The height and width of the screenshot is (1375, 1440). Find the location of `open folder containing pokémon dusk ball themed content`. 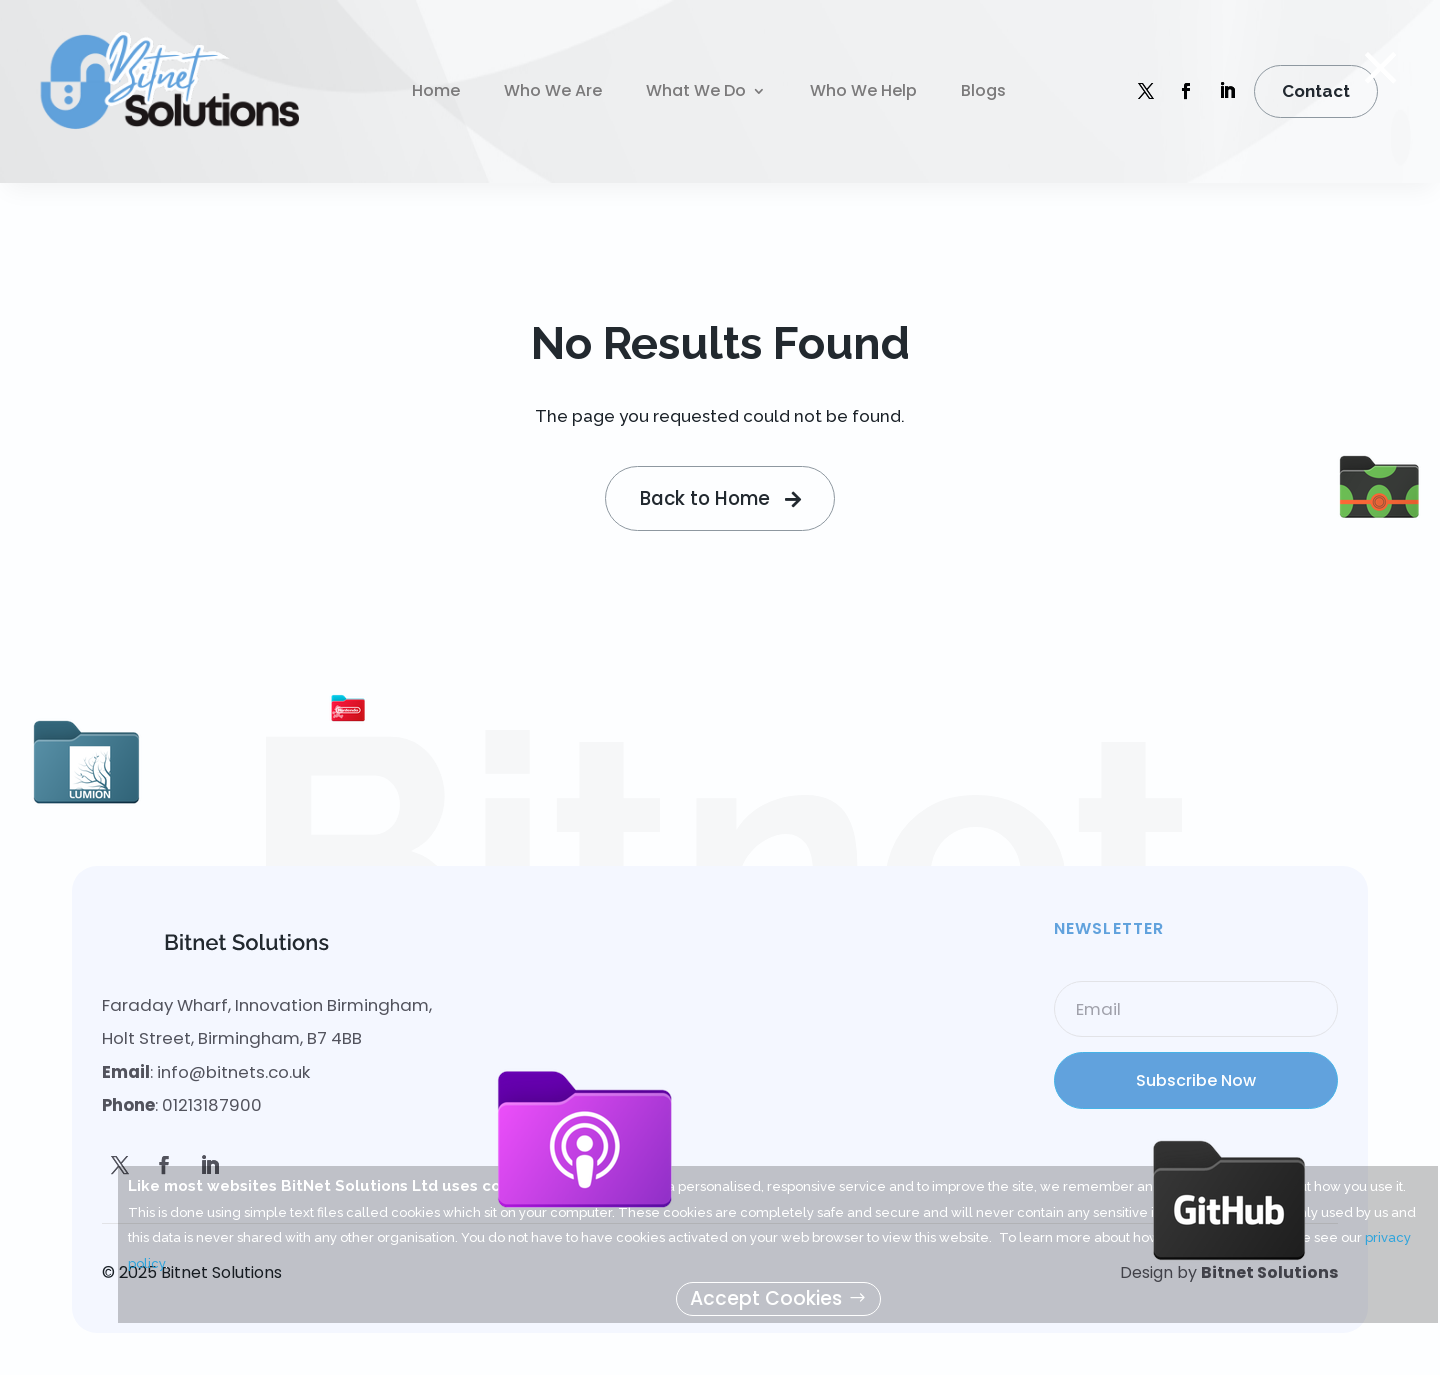

open folder containing pokémon dusk ball themed content is located at coordinates (1379, 489).